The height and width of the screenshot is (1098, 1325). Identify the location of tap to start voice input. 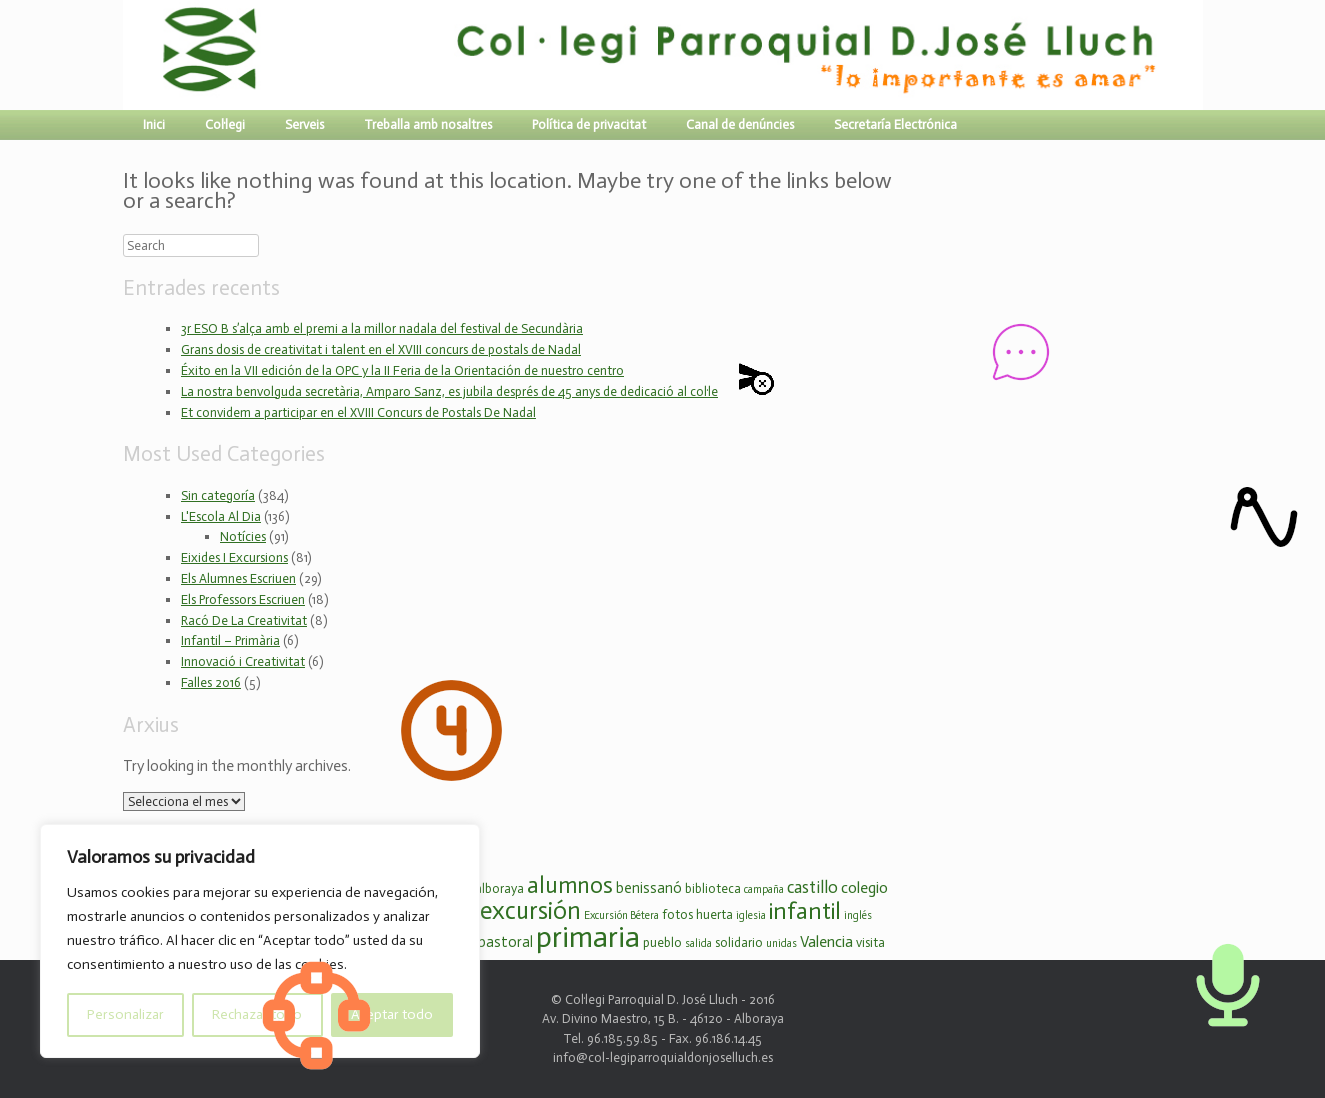
(1228, 987).